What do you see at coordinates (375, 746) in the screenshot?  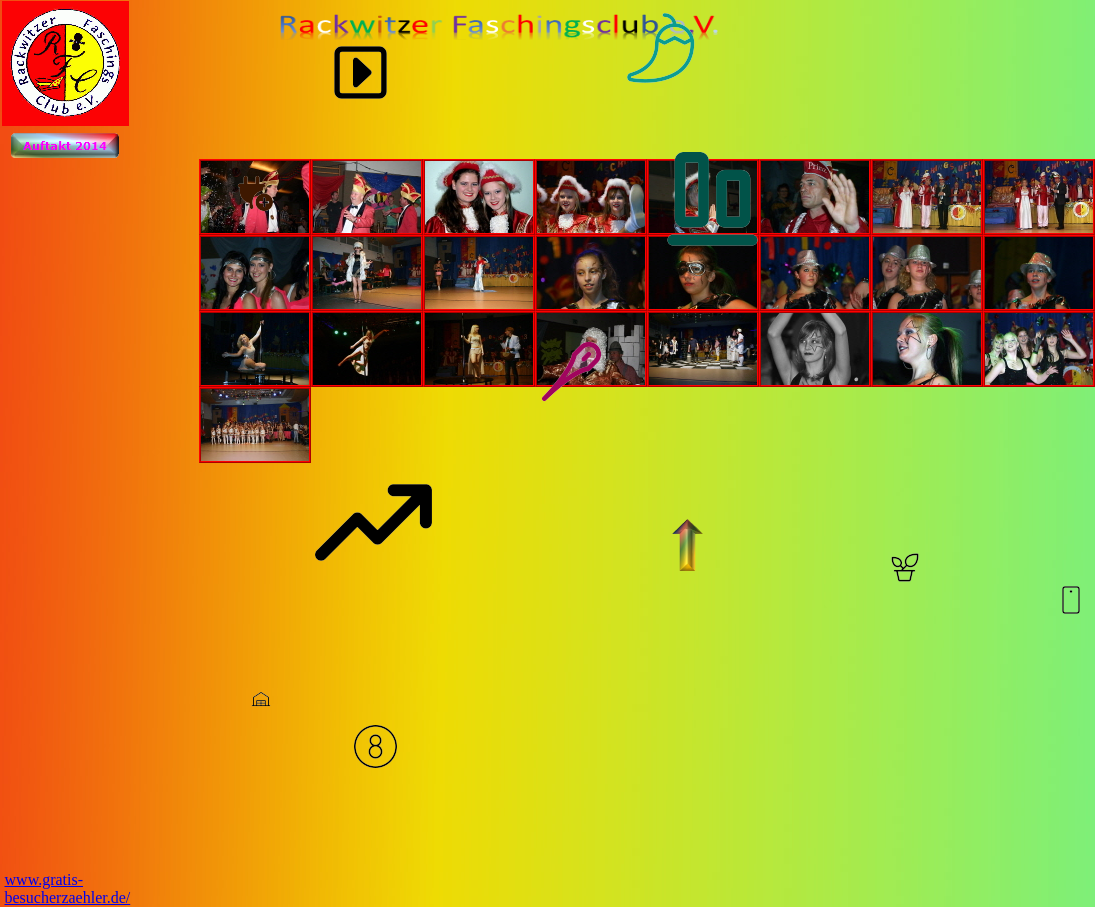 I see `indicates step 8 in a multi-step process` at bounding box center [375, 746].